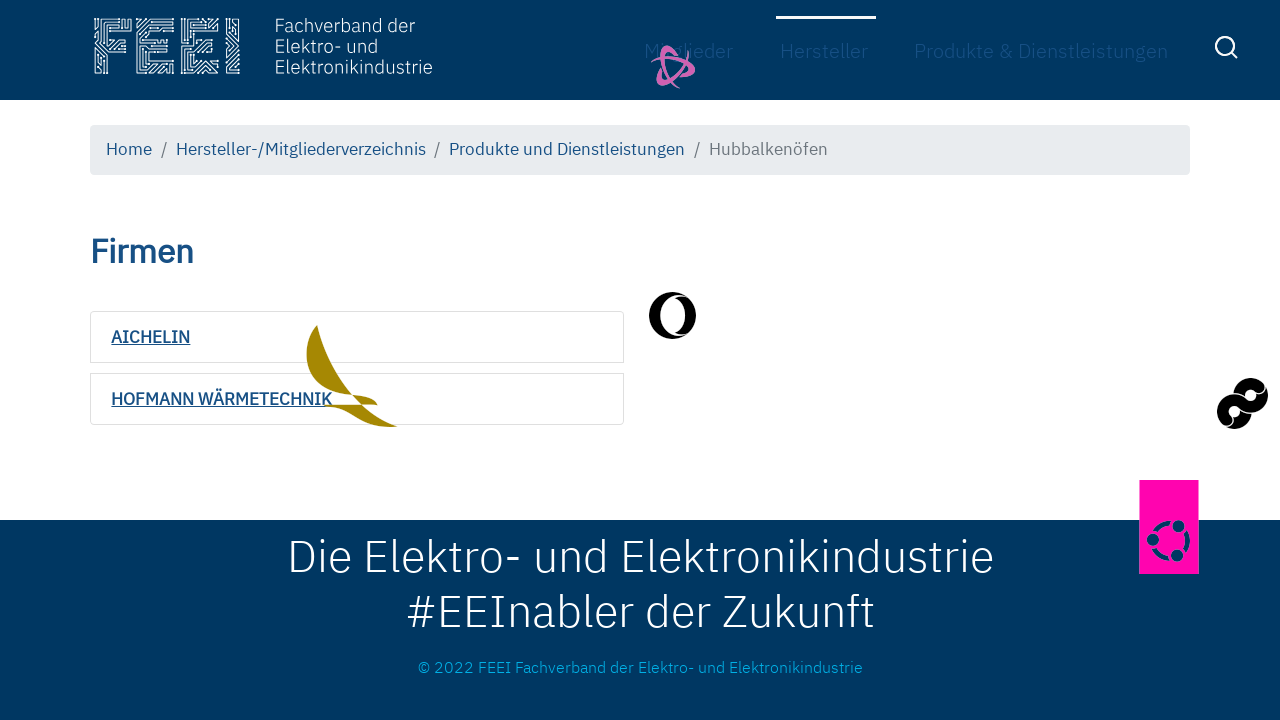 Image resolution: width=1280 pixels, height=720 pixels. Describe the element at coordinates (672, 315) in the screenshot. I see `open Opera browser` at that location.